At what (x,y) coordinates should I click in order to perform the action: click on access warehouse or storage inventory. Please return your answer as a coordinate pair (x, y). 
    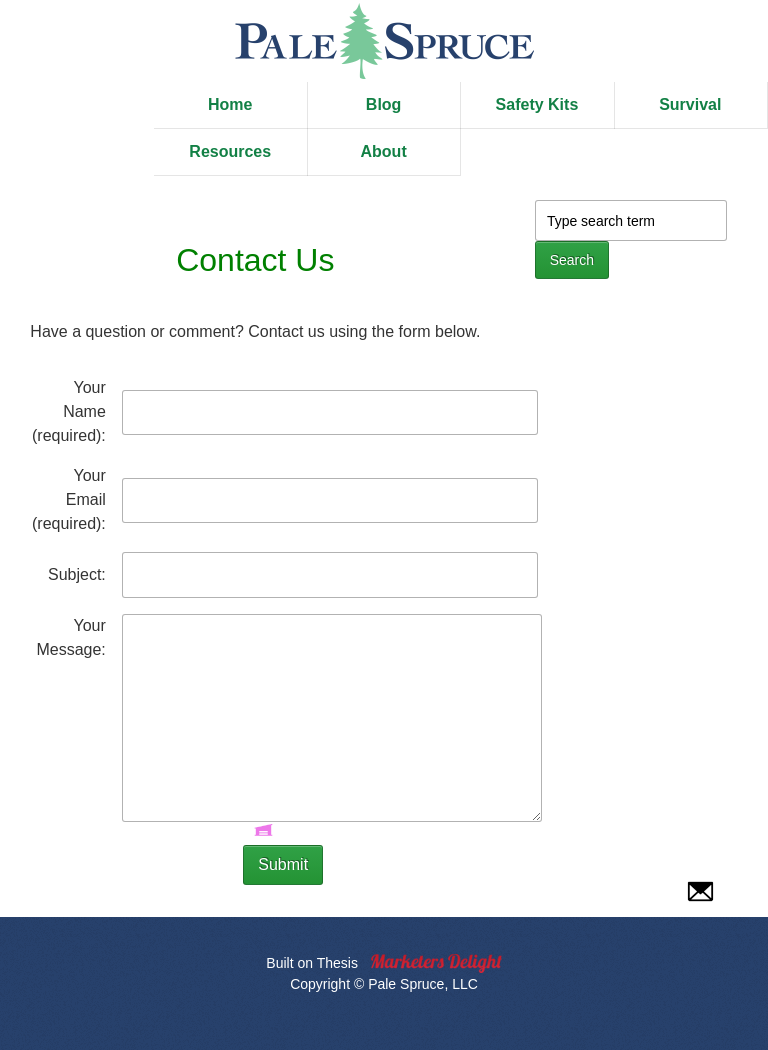
    Looking at the image, I should click on (263, 830).